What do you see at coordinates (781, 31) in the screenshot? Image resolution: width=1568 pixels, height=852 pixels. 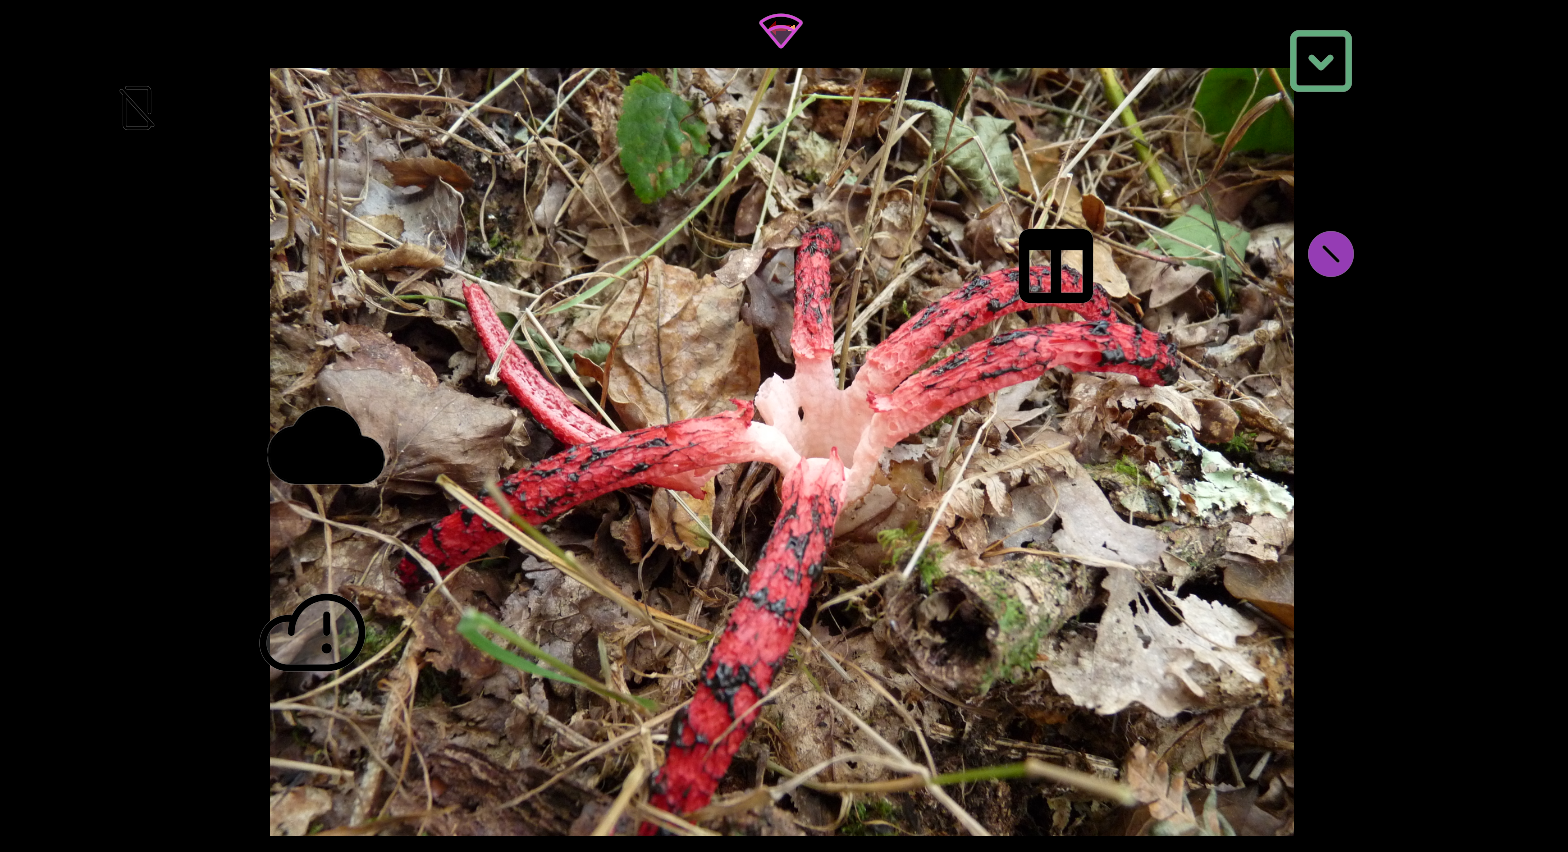 I see `indicates medium wifi signal strength` at bounding box center [781, 31].